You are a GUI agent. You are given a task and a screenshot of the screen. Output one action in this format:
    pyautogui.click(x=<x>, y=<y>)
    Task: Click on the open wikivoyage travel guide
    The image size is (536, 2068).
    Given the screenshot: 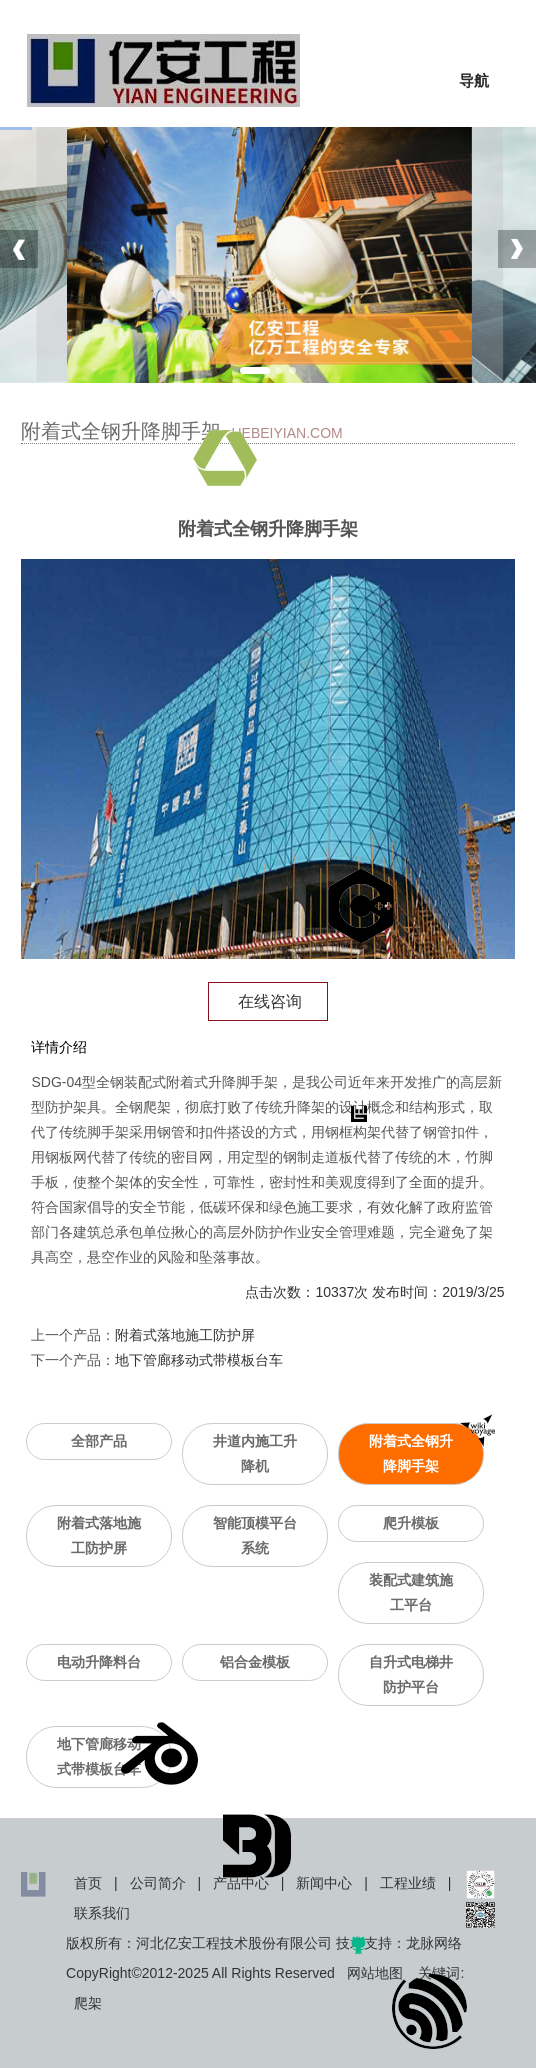 What is the action you would take?
    pyautogui.click(x=477, y=1430)
    